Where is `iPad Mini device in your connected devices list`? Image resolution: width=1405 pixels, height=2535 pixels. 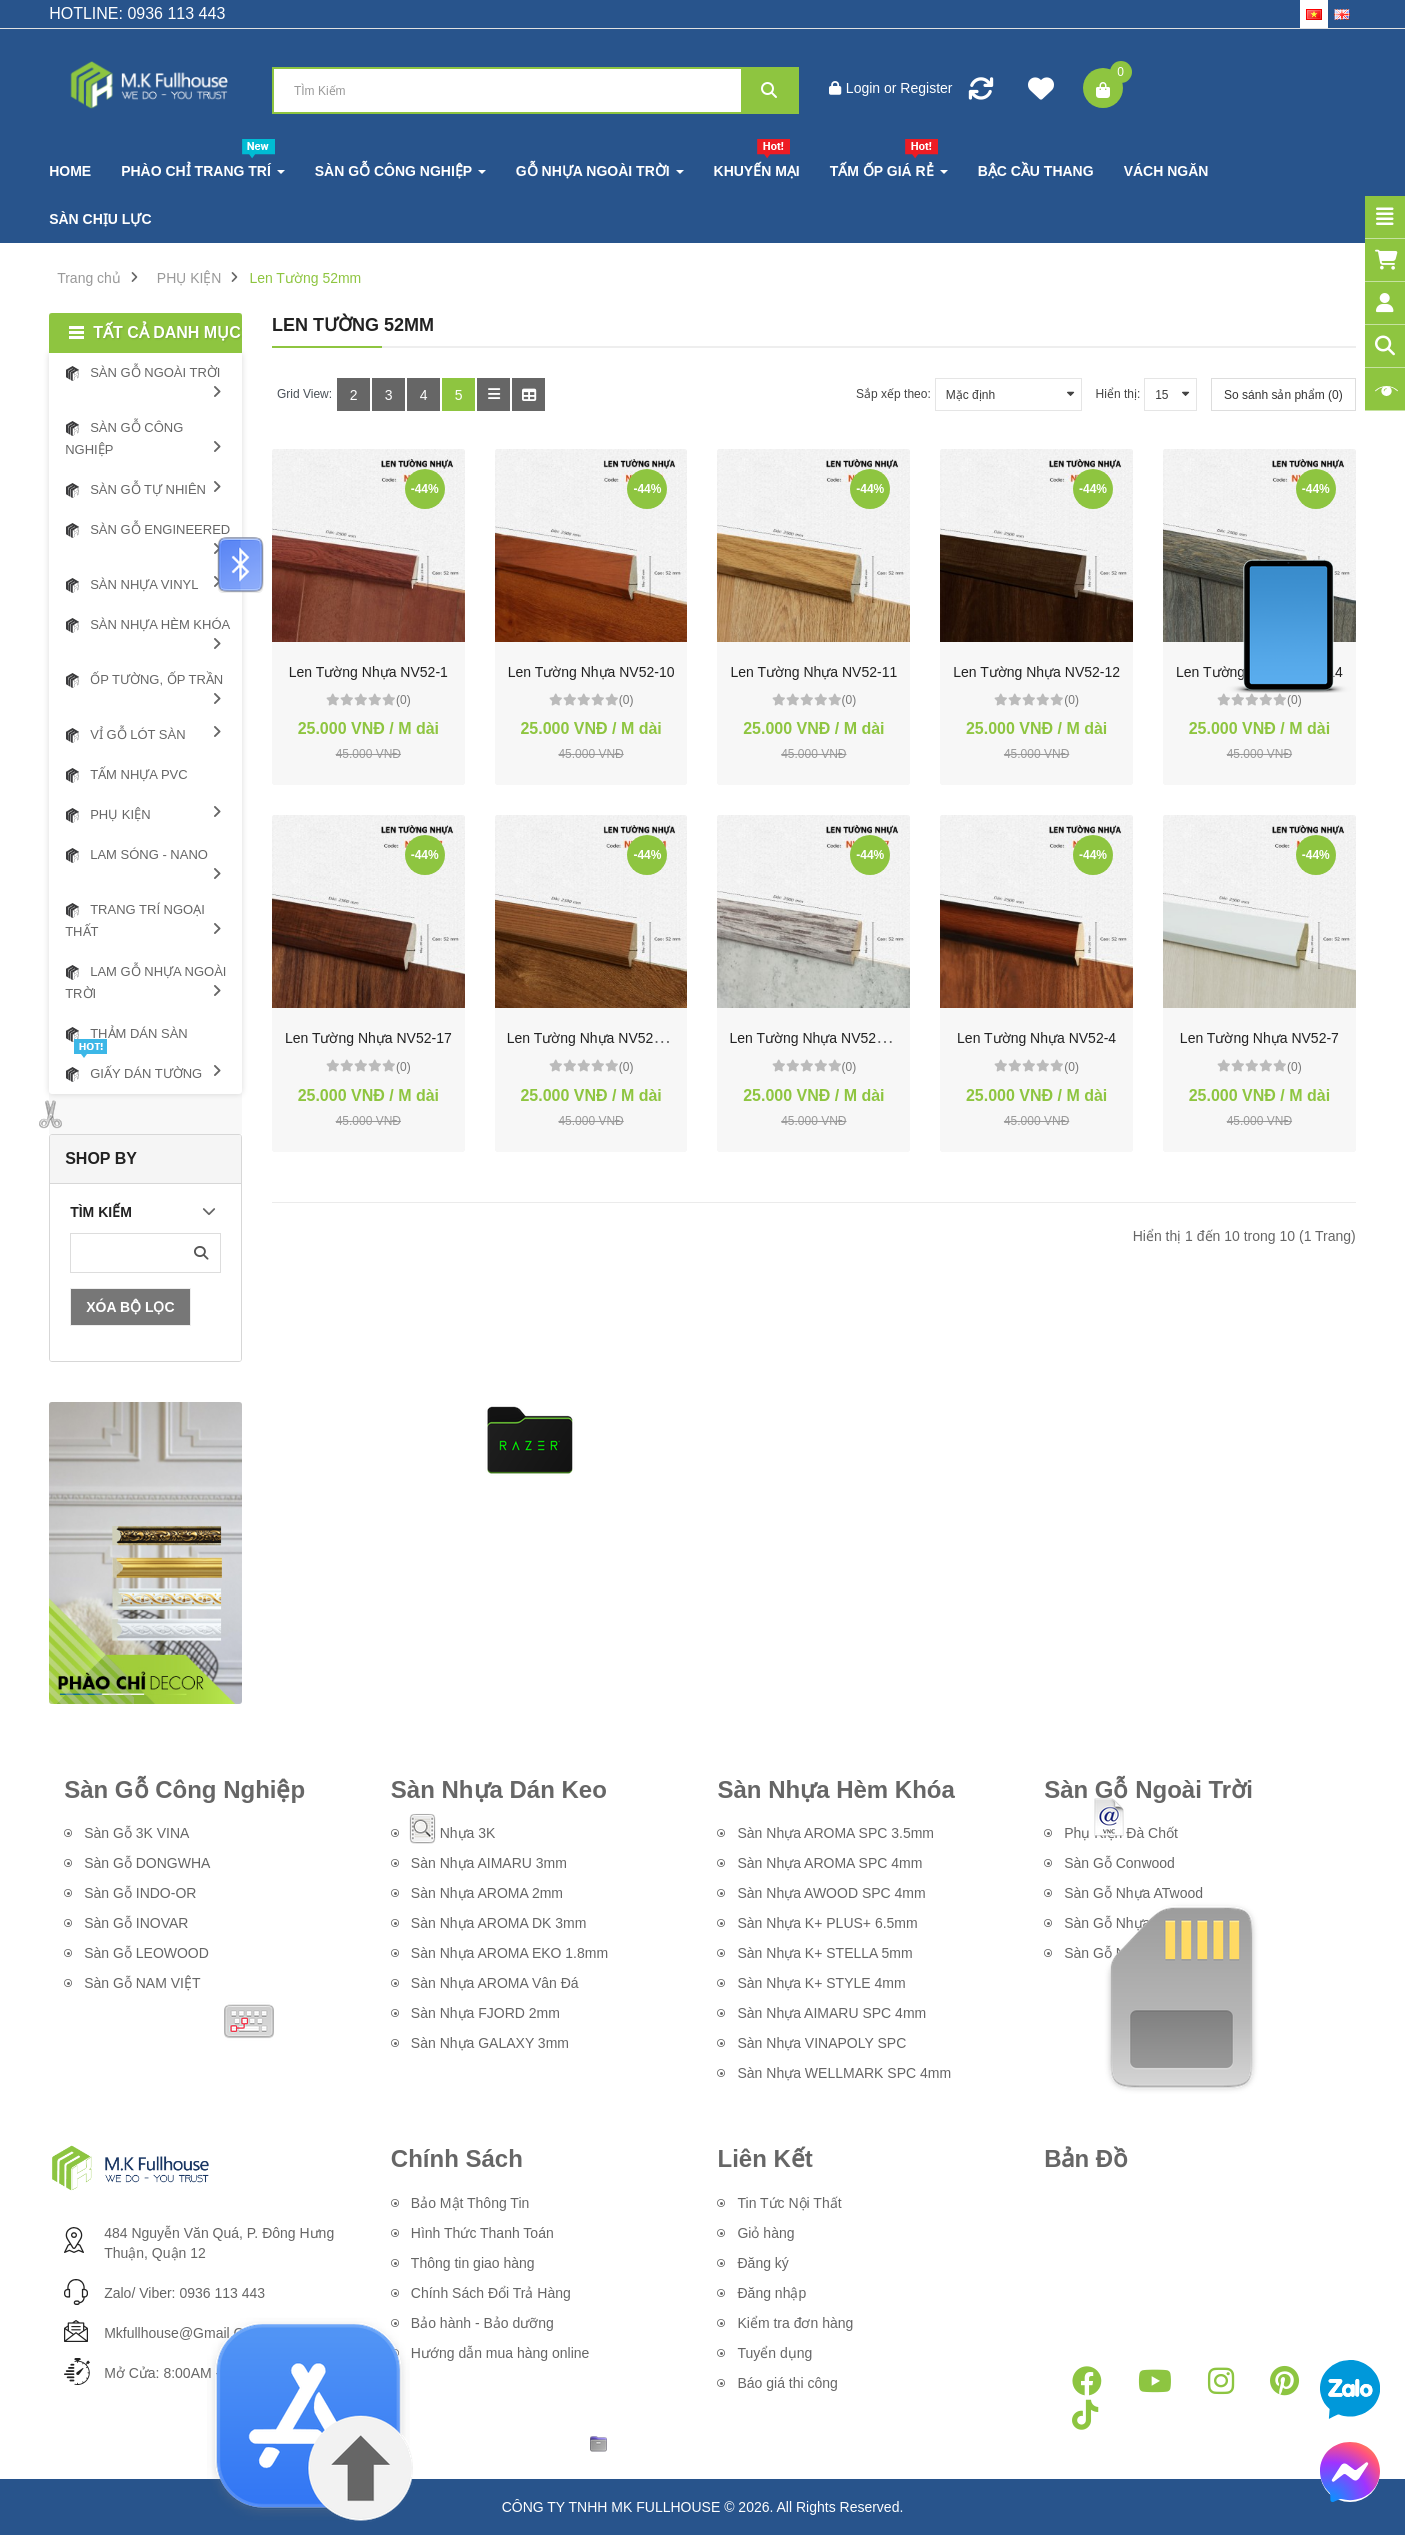 iPad Mini device in your connected devices list is located at coordinates (1288, 611).